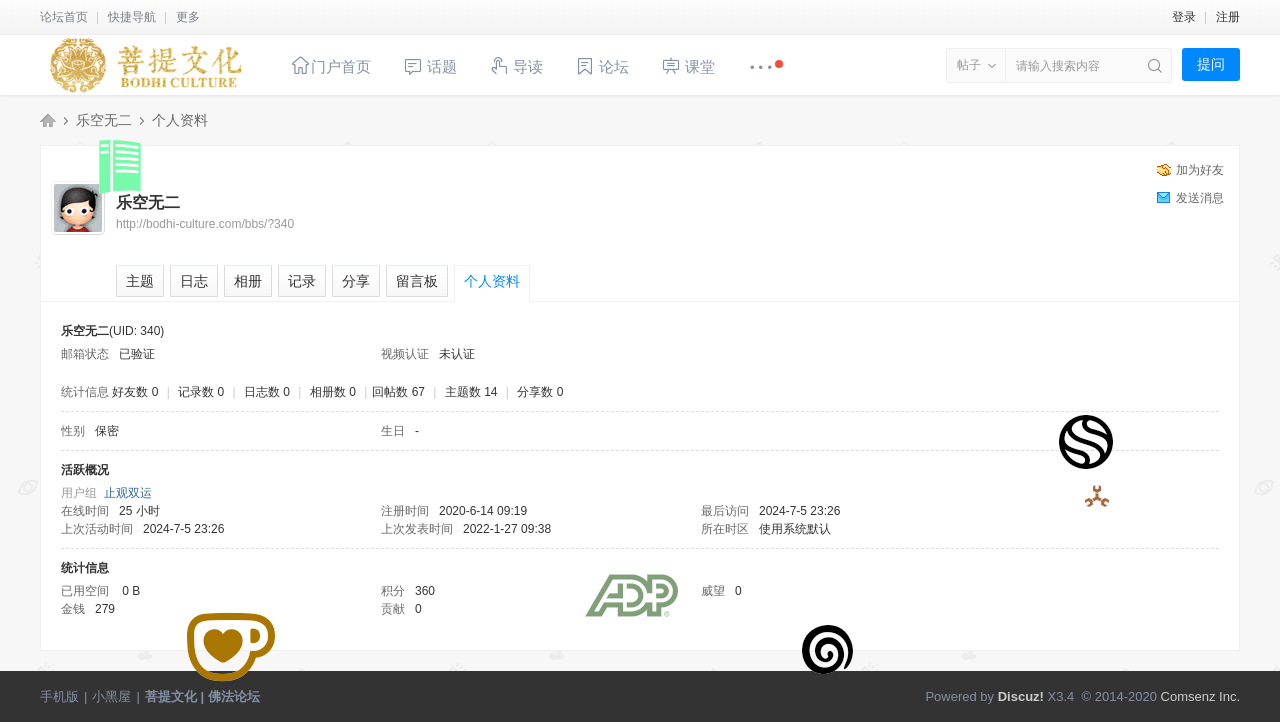  Describe the element at coordinates (1097, 496) in the screenshot. I see `google cloud spanner database service logo` at that location.